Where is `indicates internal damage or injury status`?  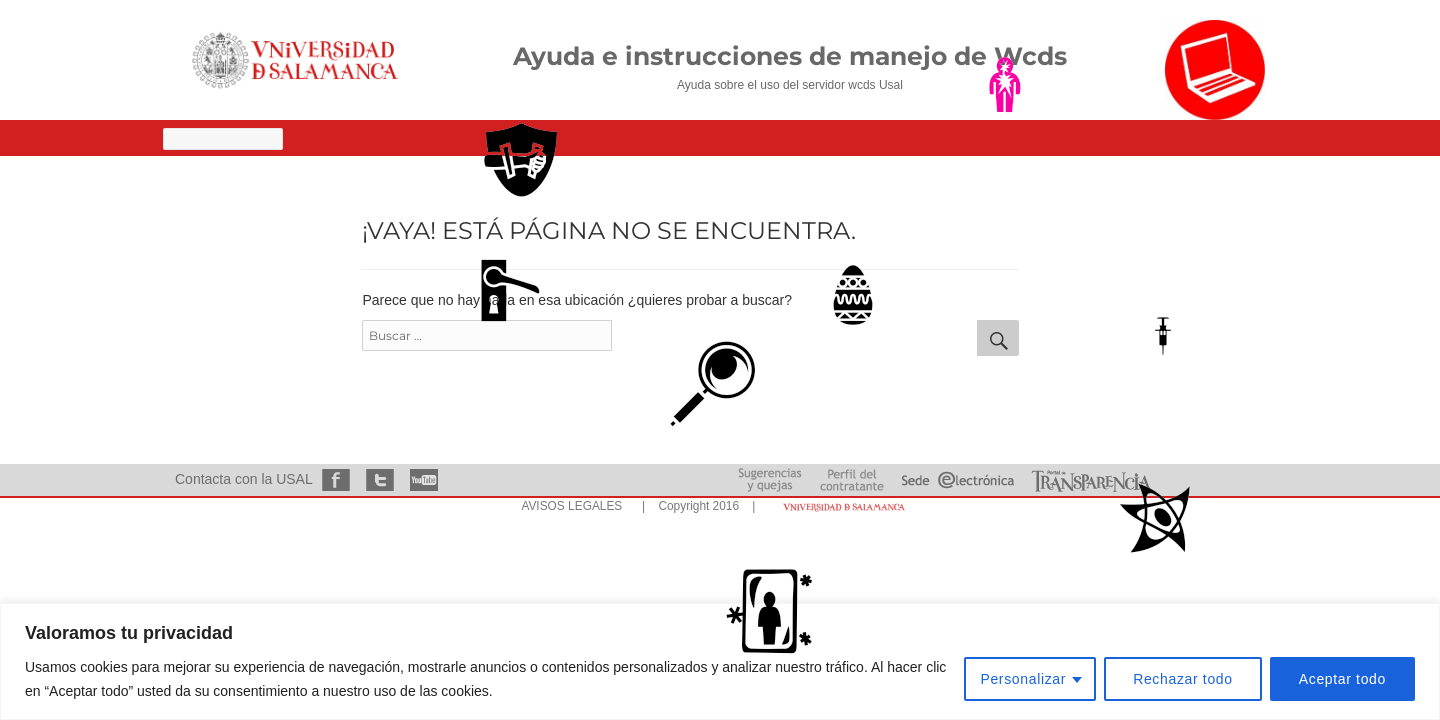 indicates internal damage or injury status is located at coordinates (1004, 84).